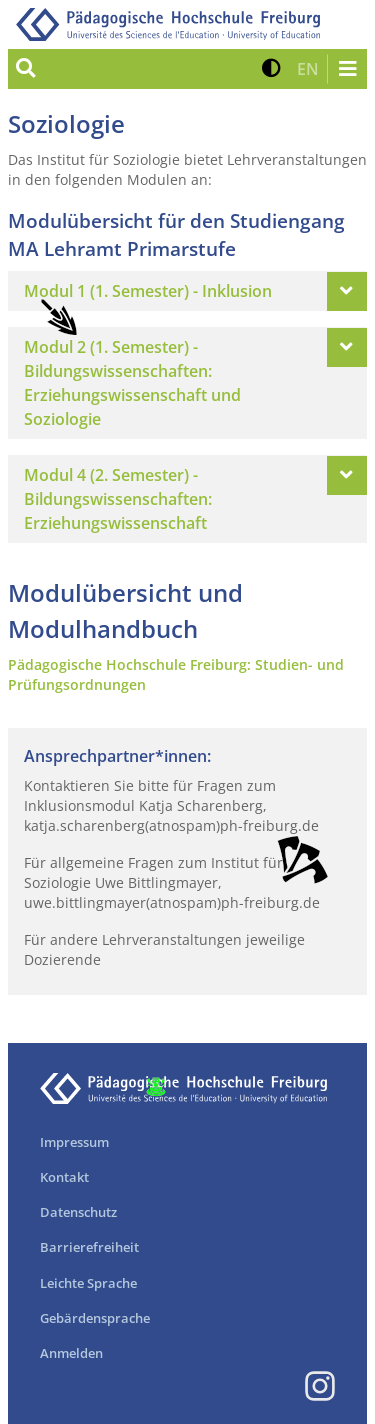 The width and height of the screenshot is (375, 1424). I want to click on select hatchet or axe weapon type, so click(302, 859).